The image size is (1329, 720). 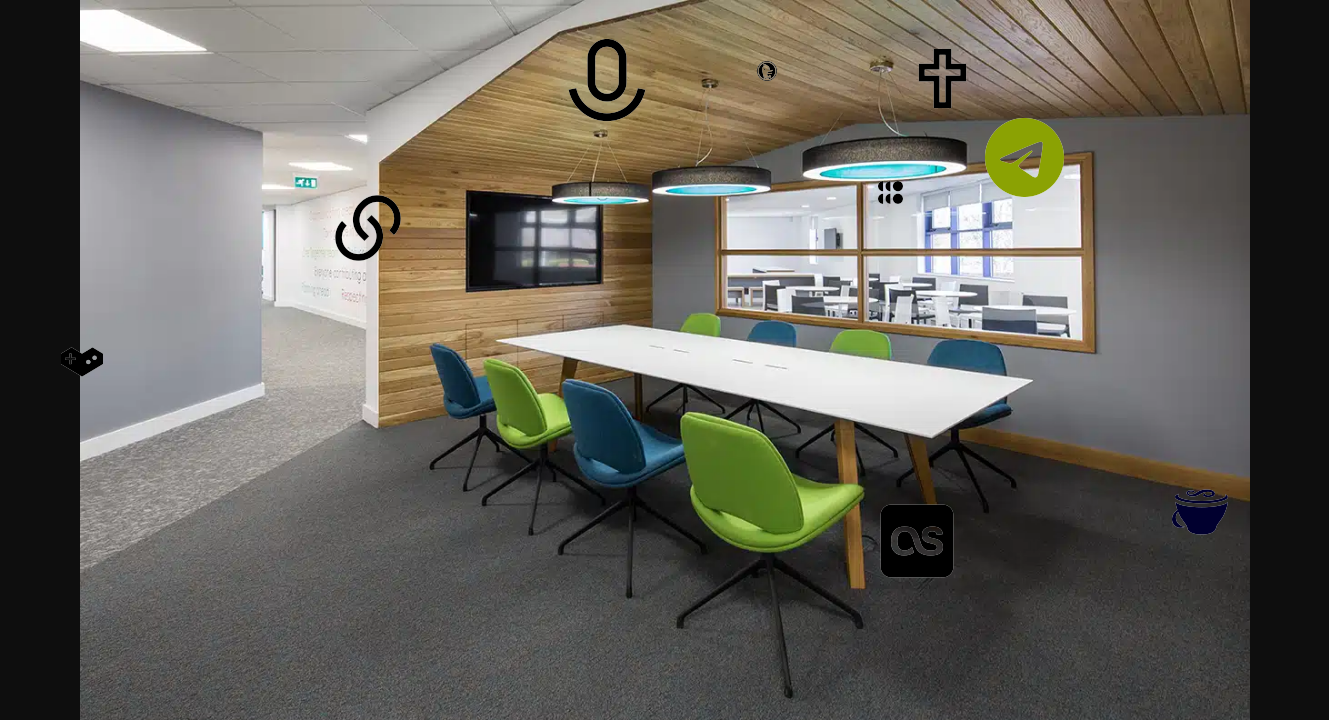 I want to click on religious or faith-related content, so click(x=942, y=78).